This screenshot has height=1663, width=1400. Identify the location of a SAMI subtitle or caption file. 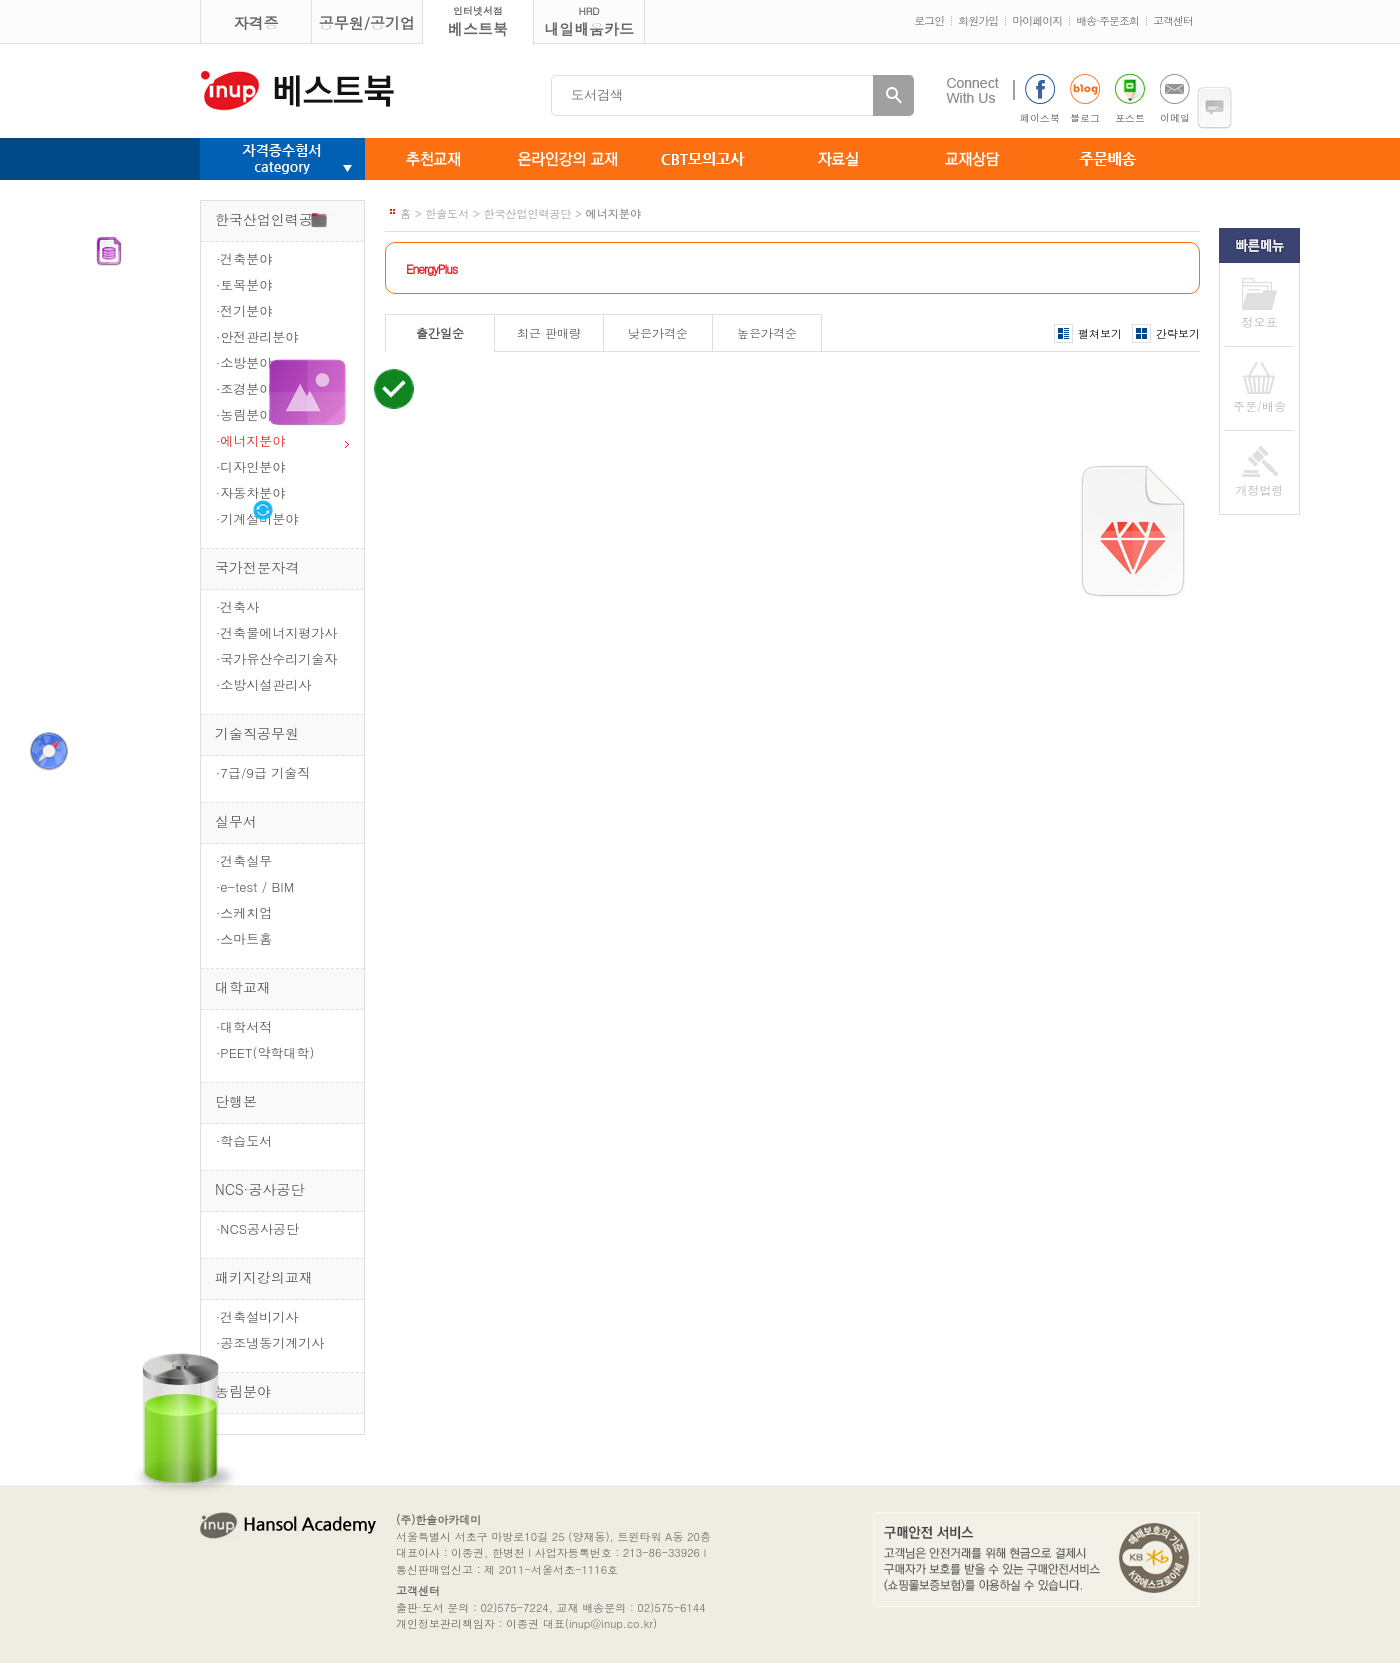
(1214, 107).